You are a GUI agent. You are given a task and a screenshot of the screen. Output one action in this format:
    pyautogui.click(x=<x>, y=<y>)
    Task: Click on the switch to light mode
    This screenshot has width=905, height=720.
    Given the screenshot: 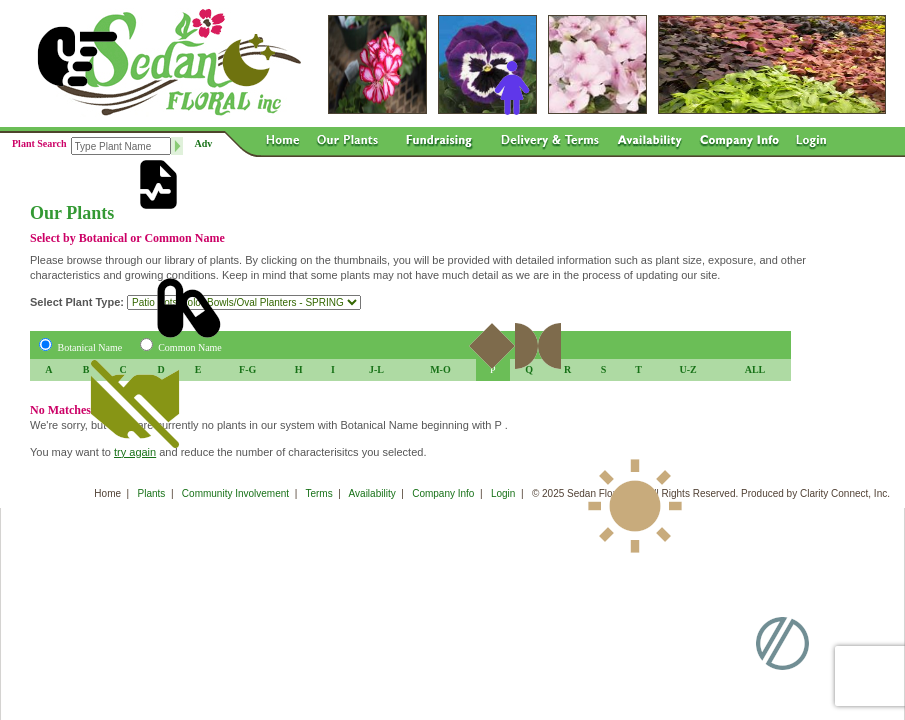 What is the action you would take?
    pyautogui.click(x=635, y=506)
    